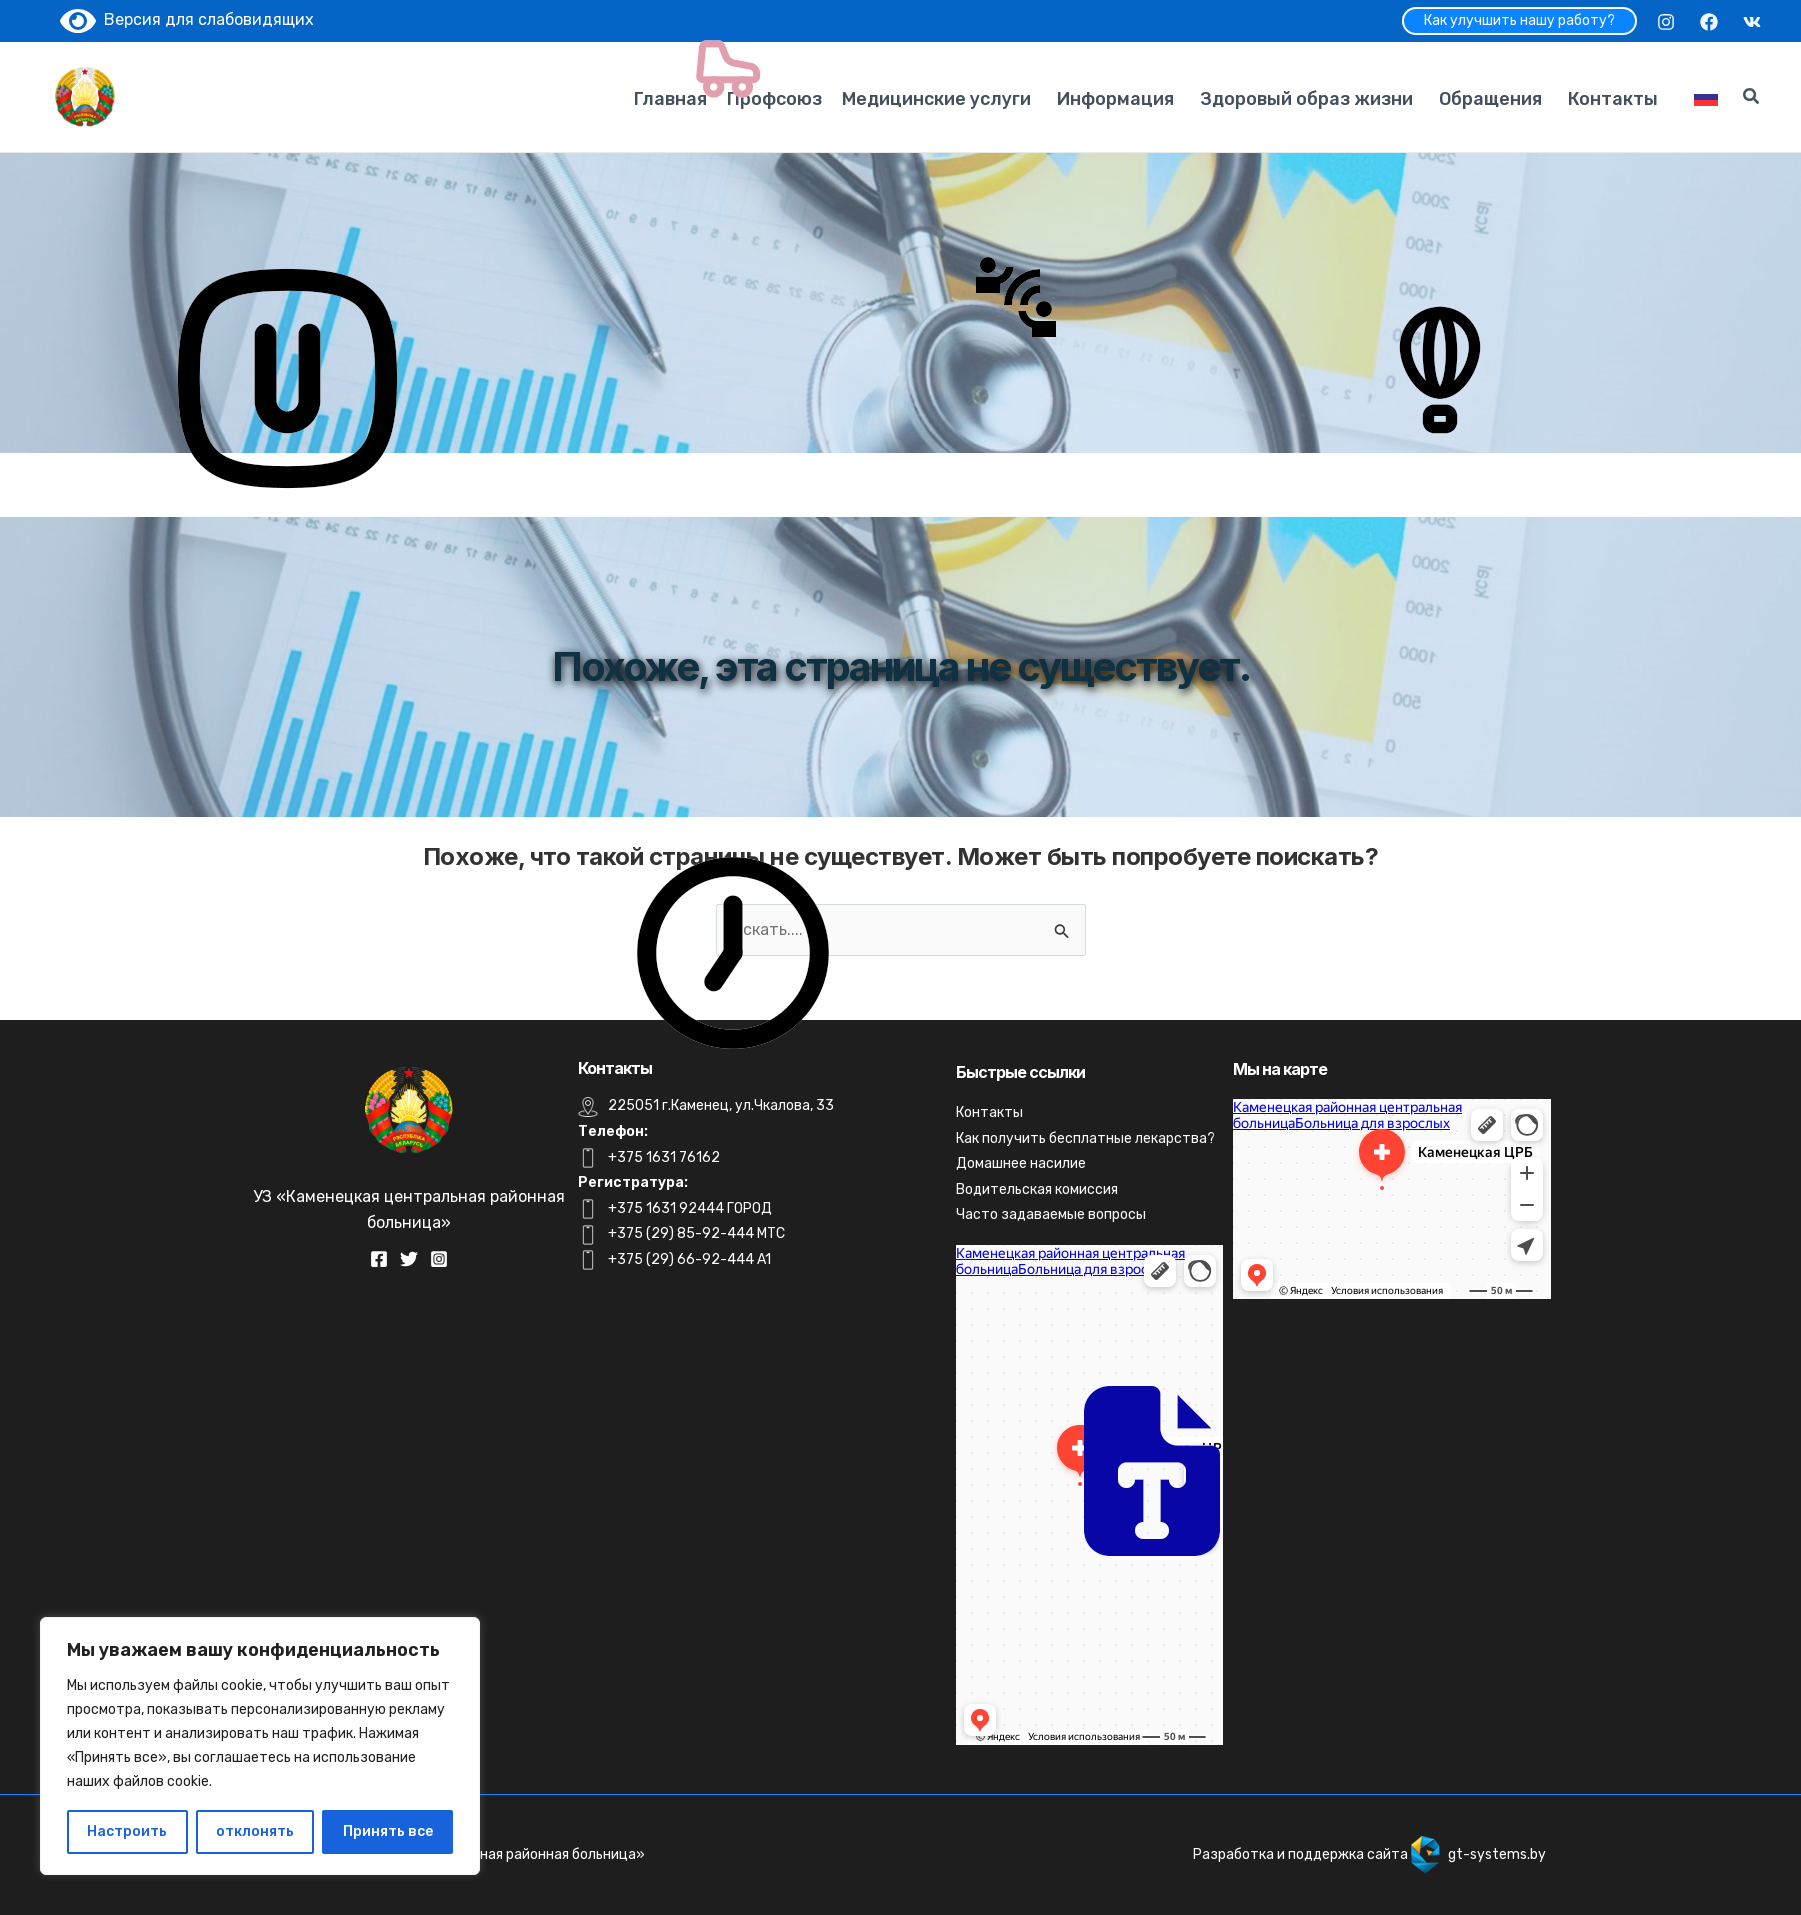  I want to click on open a text or typography file, so click(1152, 1471).